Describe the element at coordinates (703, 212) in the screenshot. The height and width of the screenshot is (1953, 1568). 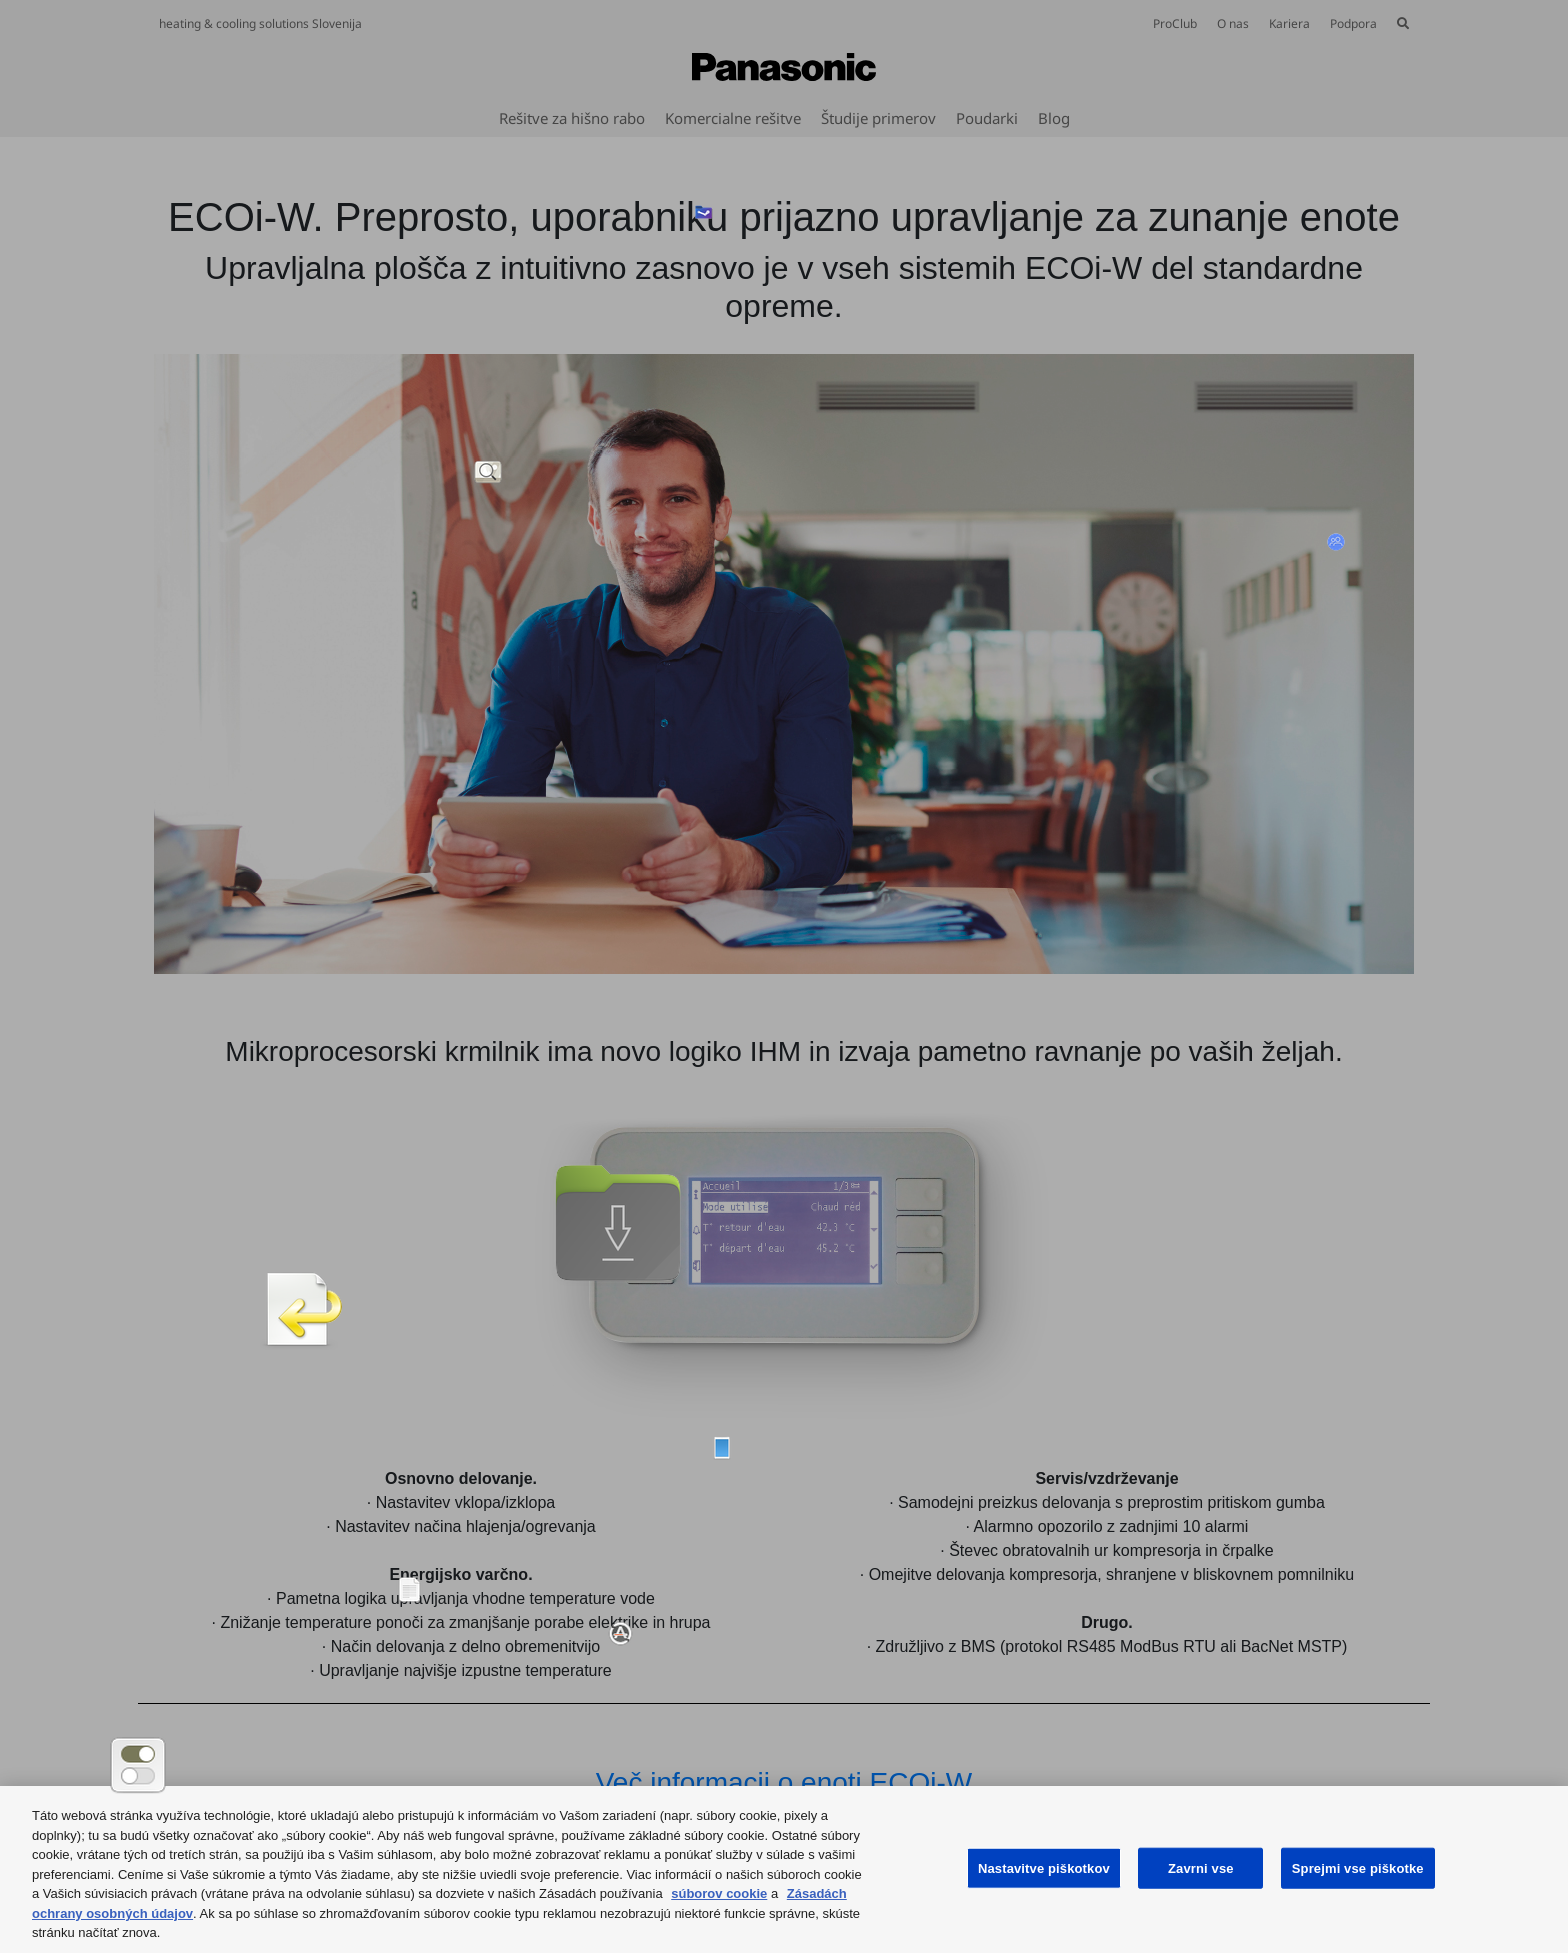
I see `open your steam games folder` at that location.